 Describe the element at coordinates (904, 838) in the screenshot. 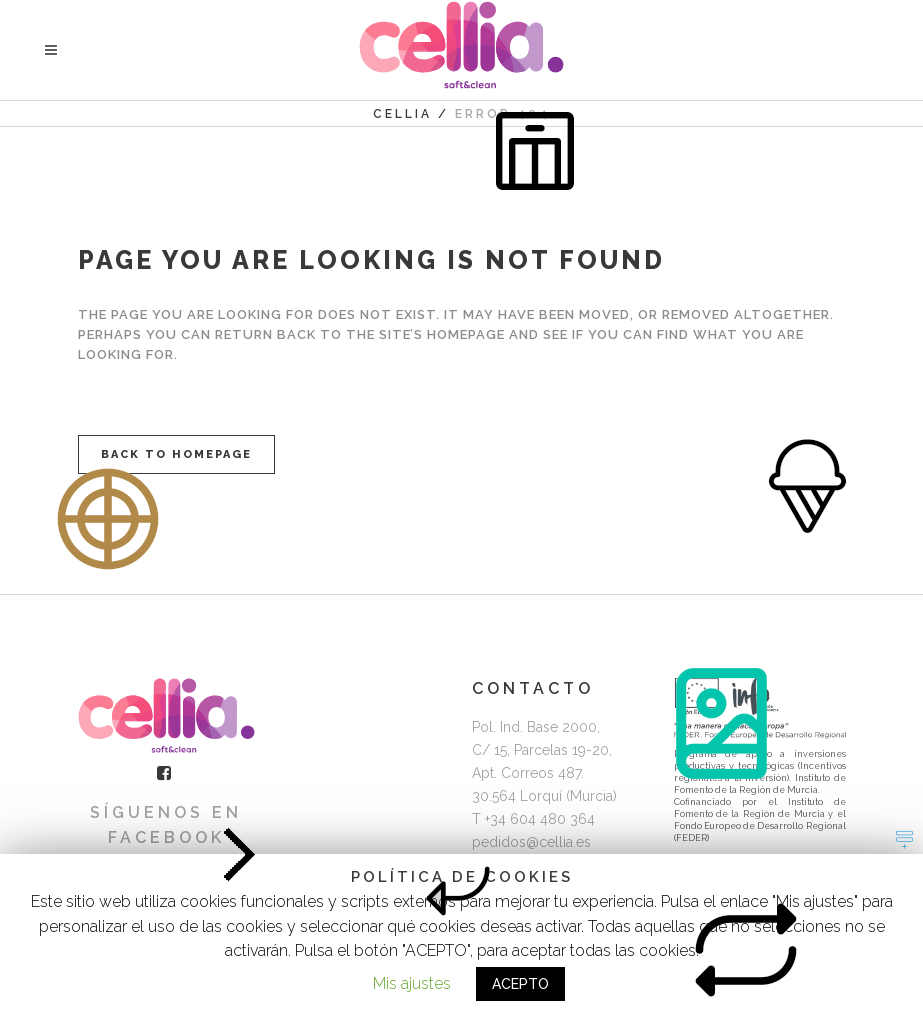

I see `add a new row at the bottom` at that location.